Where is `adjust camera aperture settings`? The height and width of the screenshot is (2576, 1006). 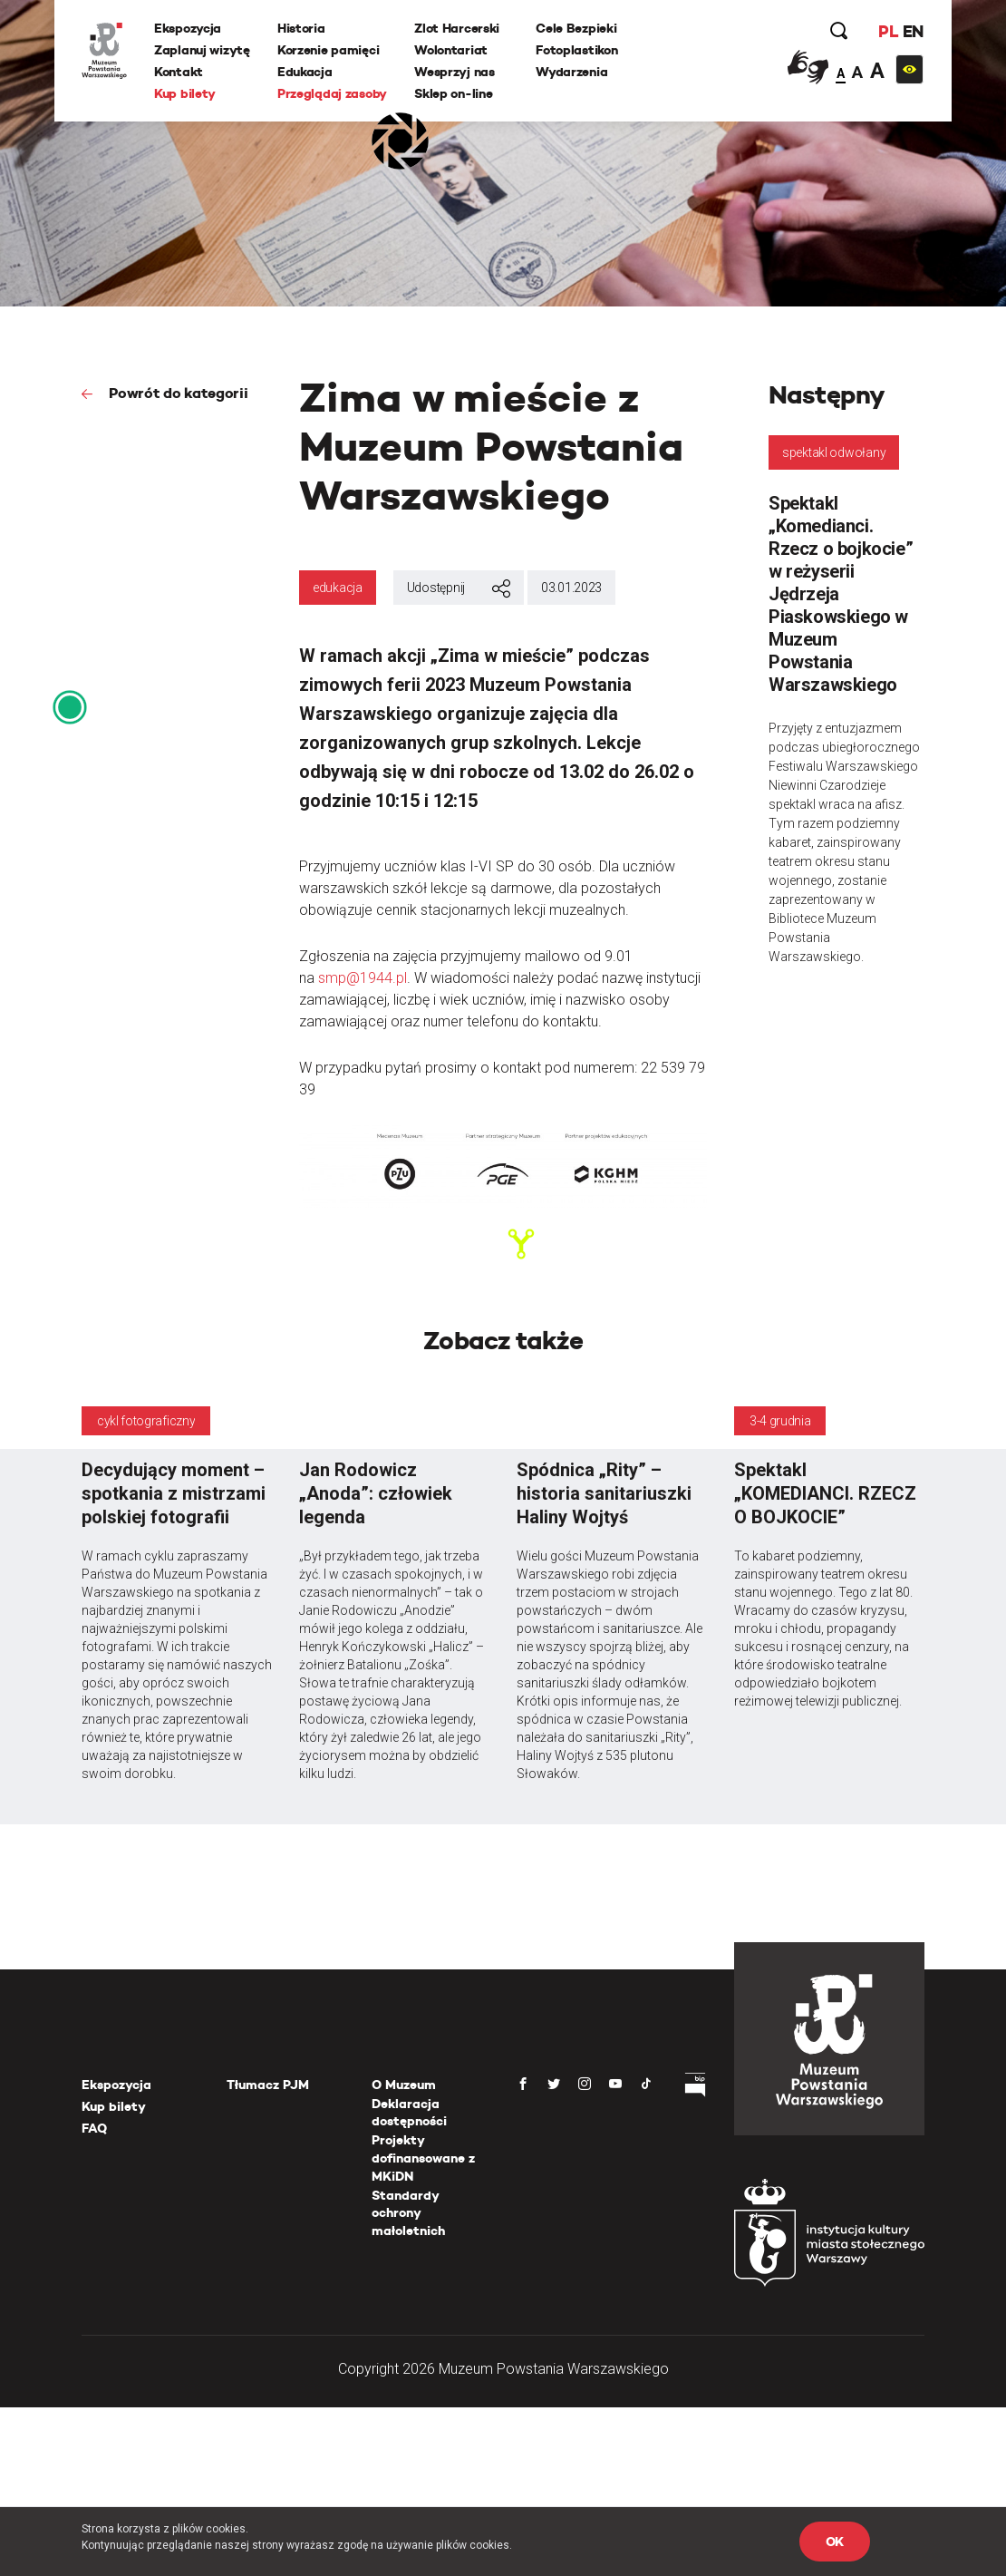 adjust camera aperture settings is located at coordinates (400, 141).